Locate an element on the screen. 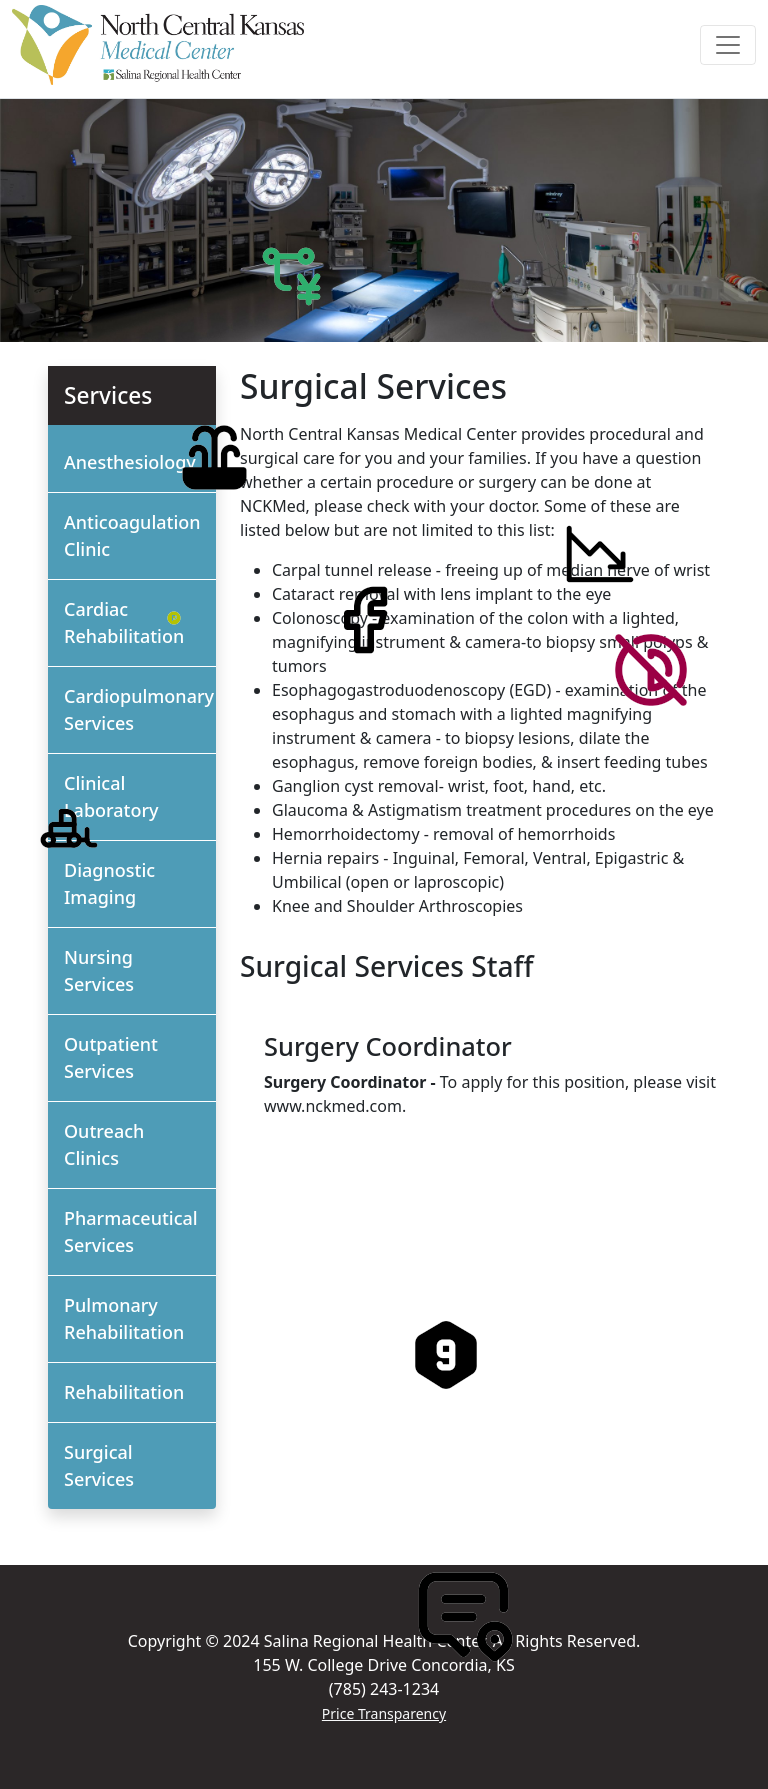 This screenshot has height=1789, width=768. disable contrast adjustment is located at coordinates (651, 670).